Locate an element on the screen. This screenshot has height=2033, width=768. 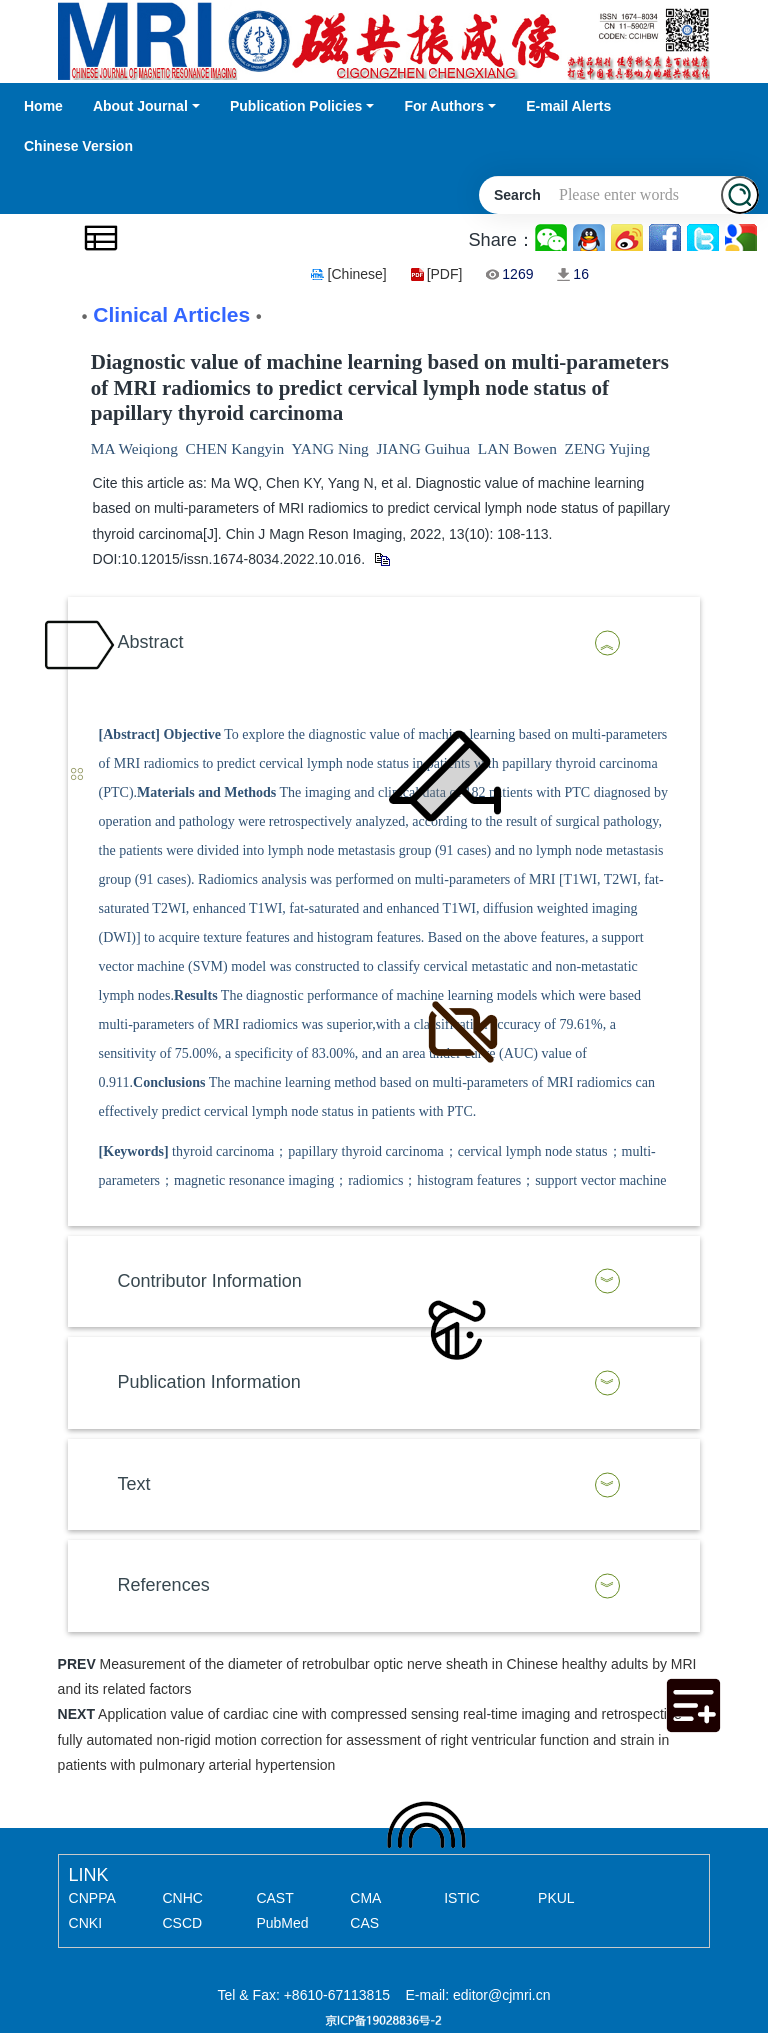
indicates pride or LGBTQ+ related content is located at coordinates (426, 1827).